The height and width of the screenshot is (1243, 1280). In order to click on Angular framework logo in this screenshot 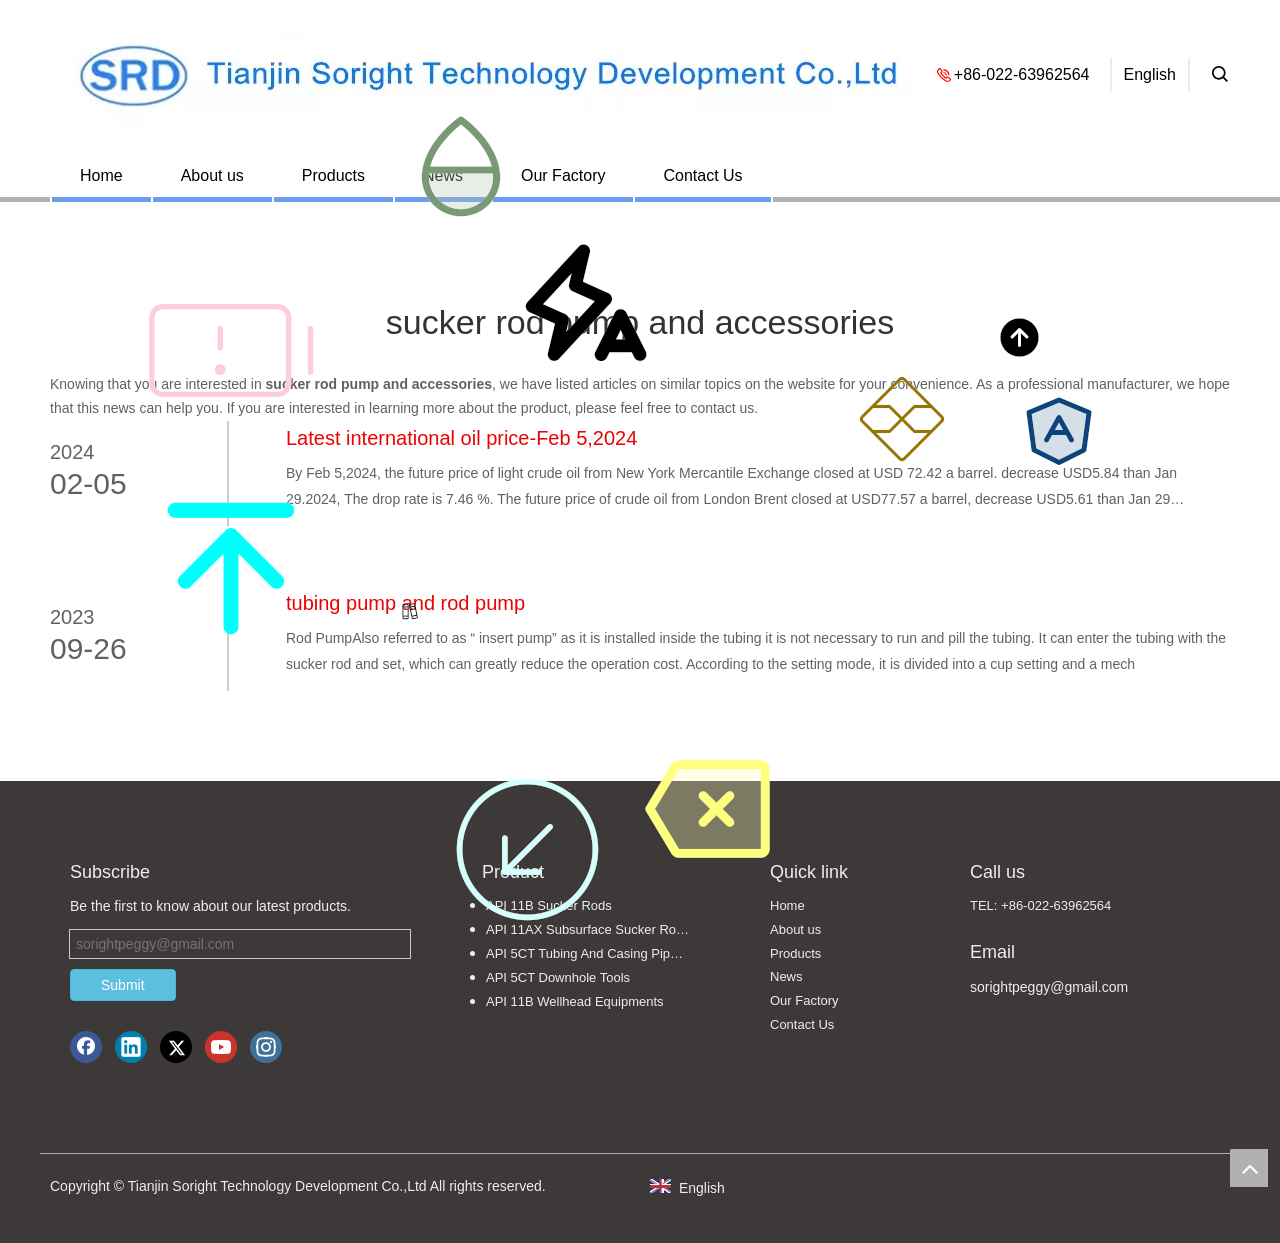, I will do `click(1059, 430)`.